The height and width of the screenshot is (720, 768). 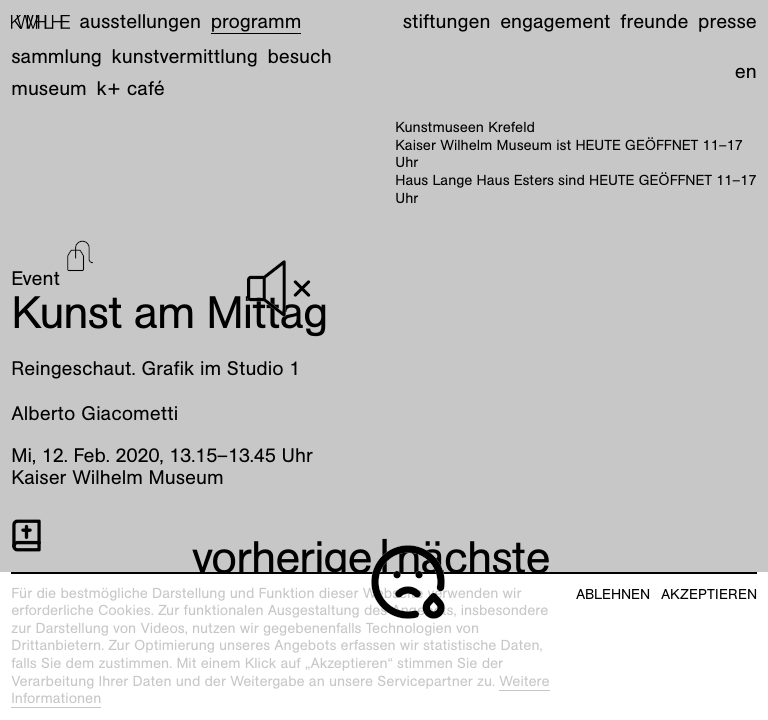 I want to click on mute audio or sound, so click(x=277, y=288).